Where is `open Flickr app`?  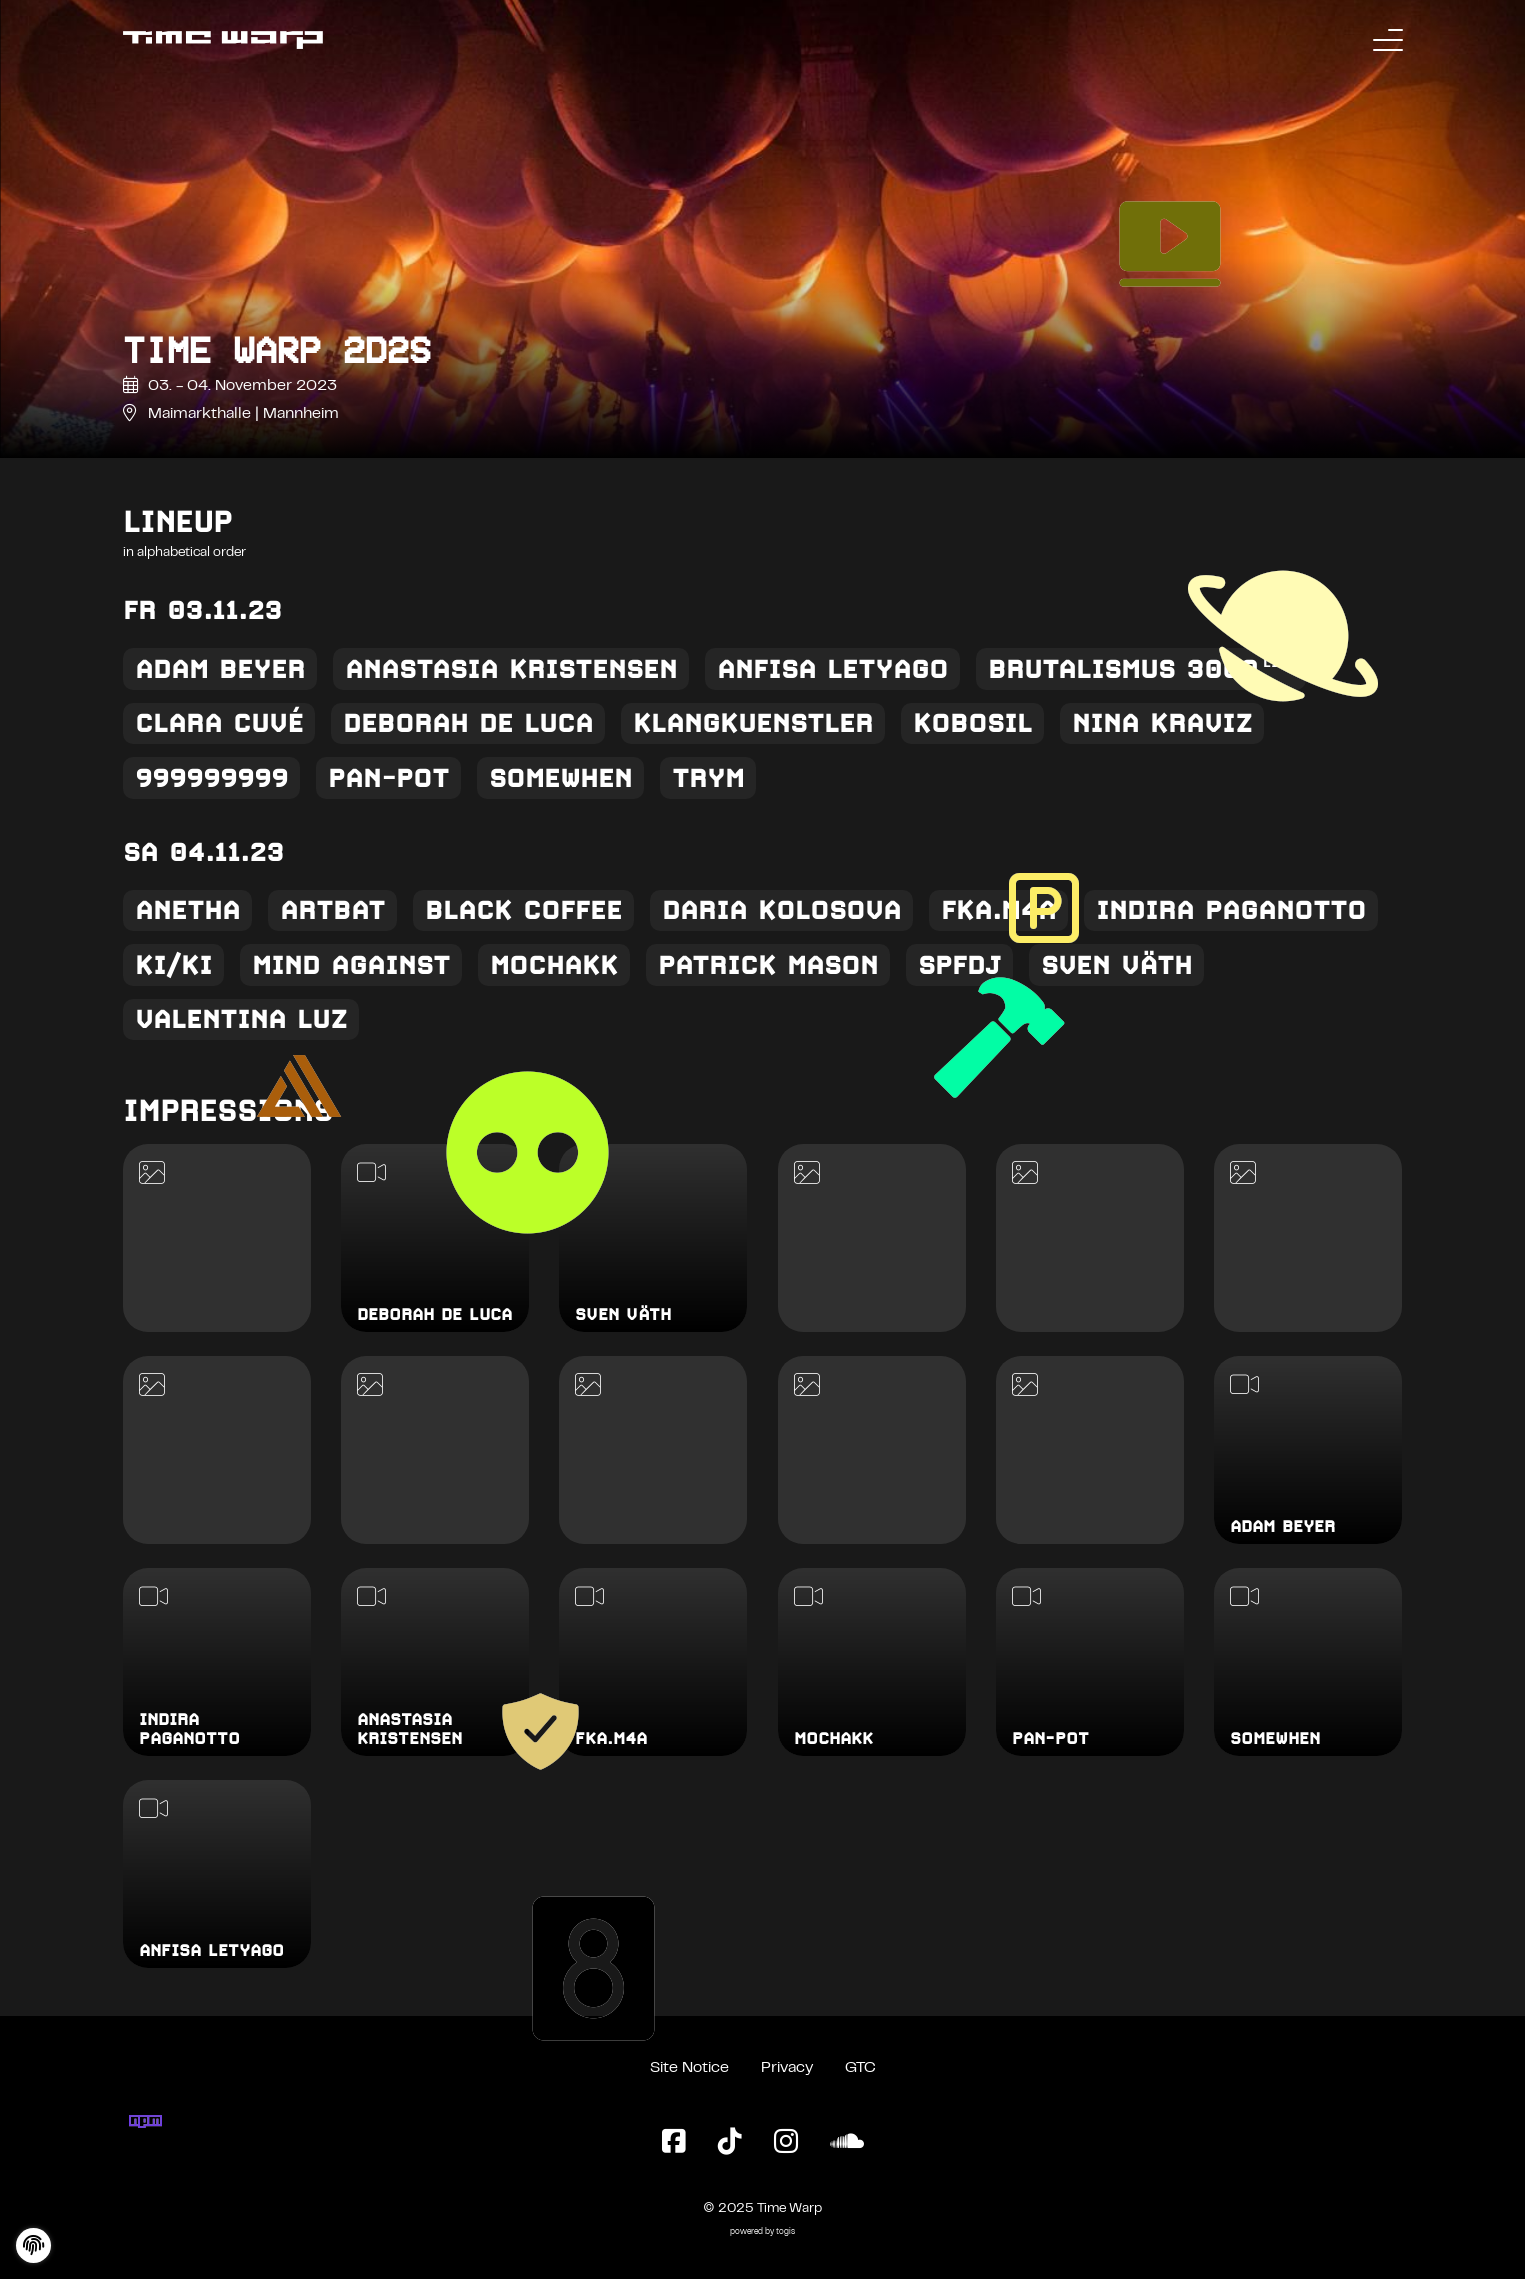
open Flickr app is located at coordinates (527, 1152).